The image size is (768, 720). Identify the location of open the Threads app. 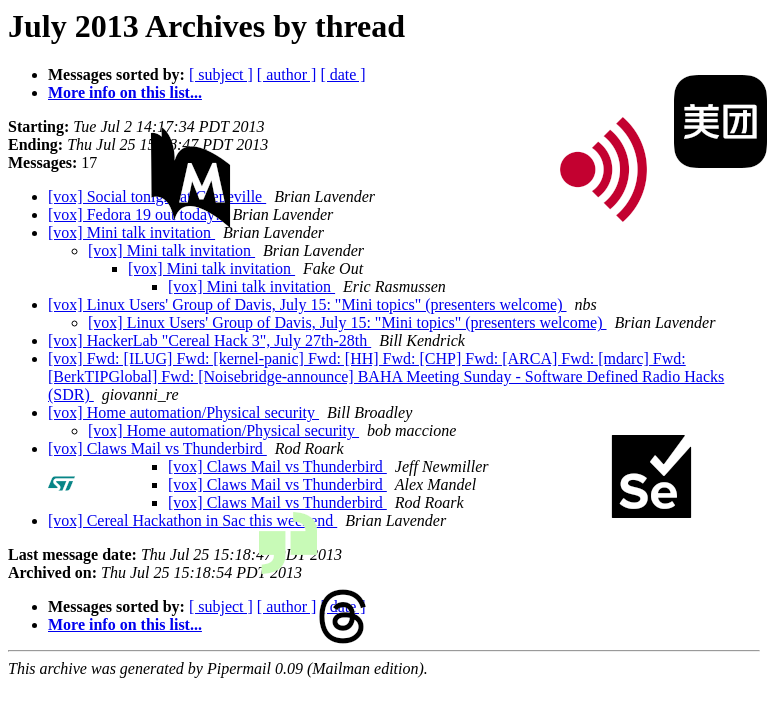
(342, 616).